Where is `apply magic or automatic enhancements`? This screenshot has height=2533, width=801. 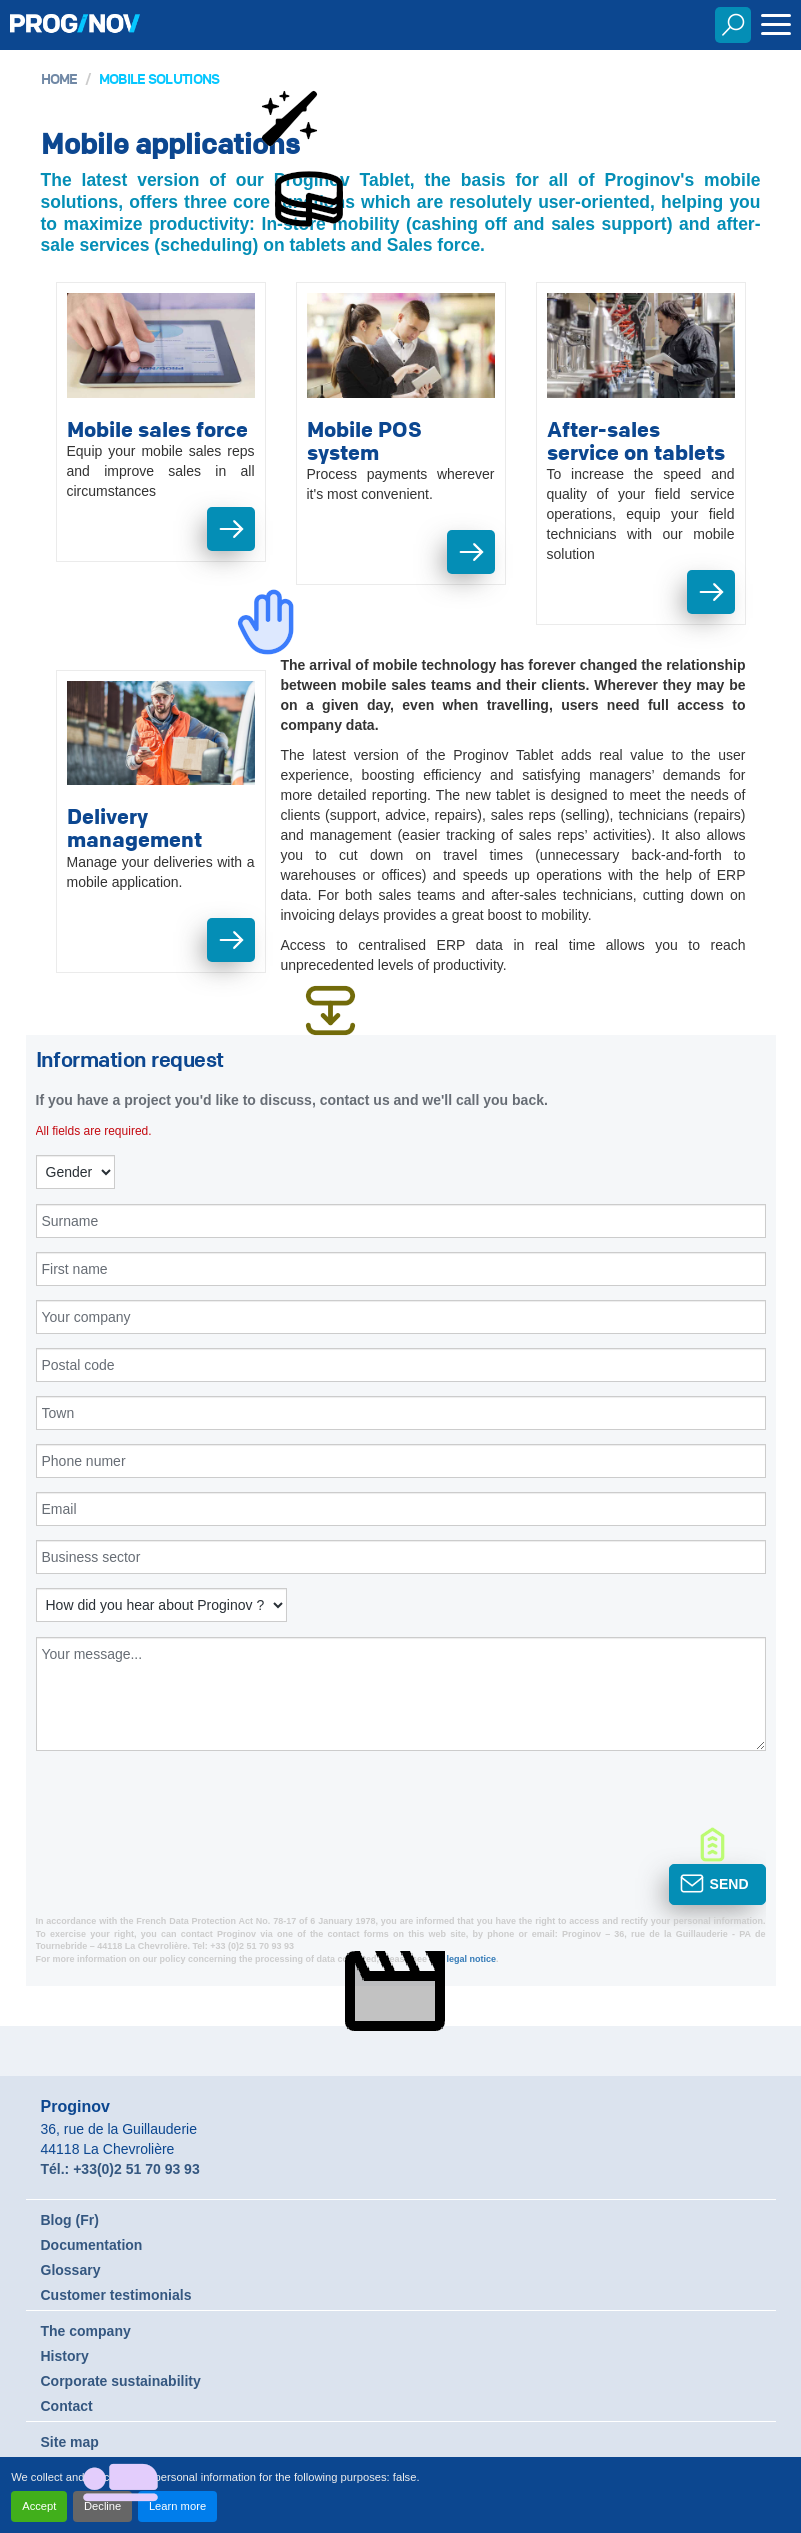
apply magic or automatic enhancements is located at coordinates (289, 118).